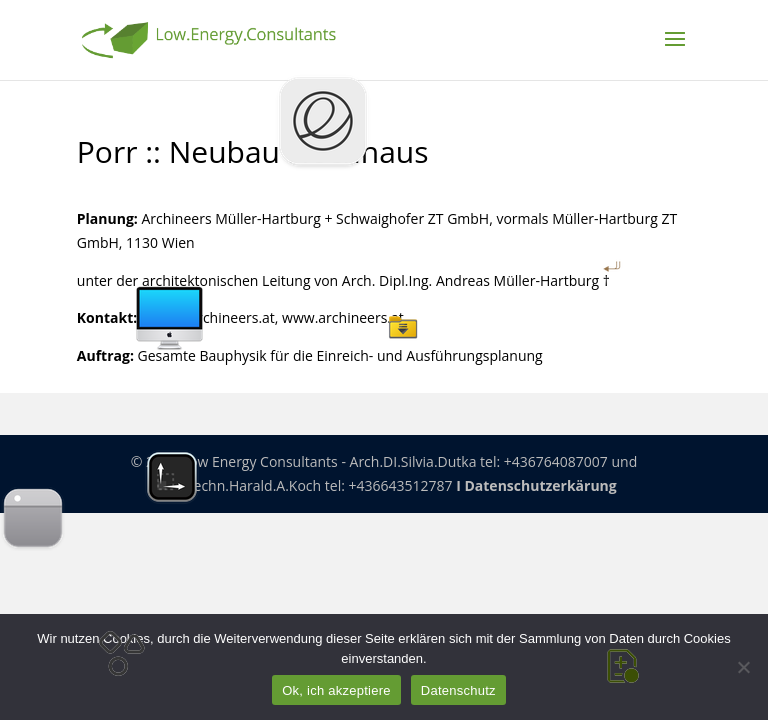  I want to click on open display preferences, so click(172, 477).